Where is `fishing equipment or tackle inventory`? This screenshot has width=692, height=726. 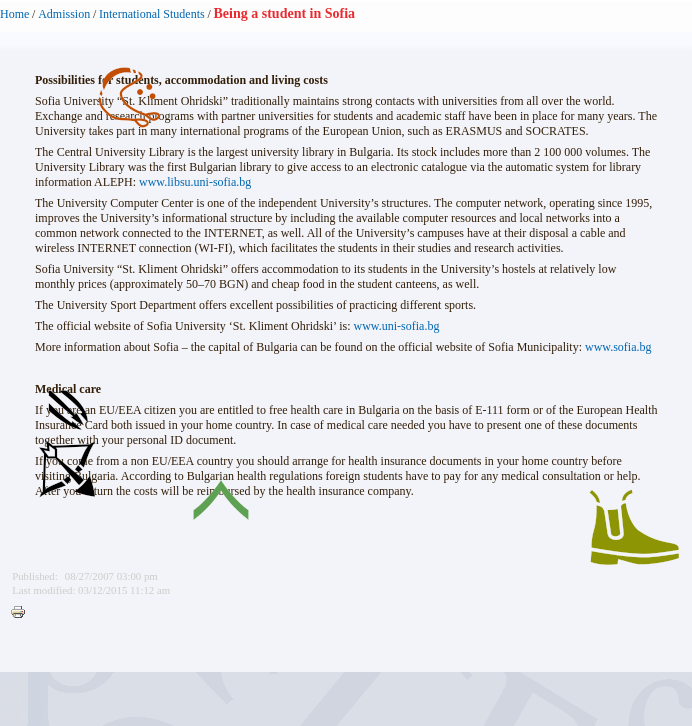 fishing equipment or tackle inventory is located at coordinates (68, 410).